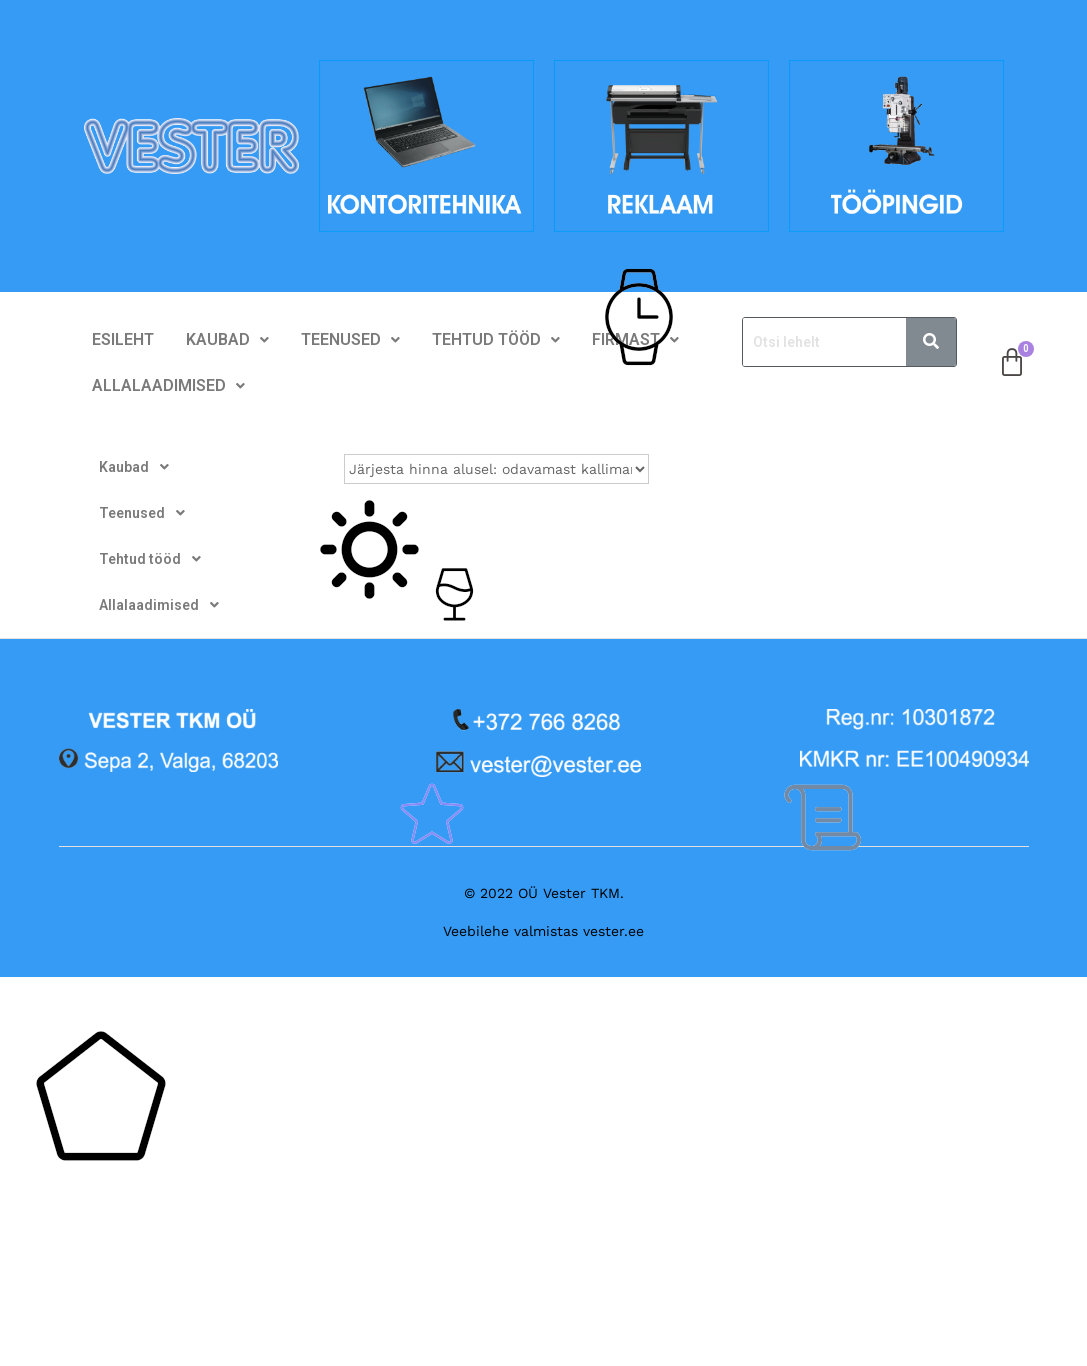 The width and height of the screenshot is (1087, 1366). What do you see at coordinates (454, 592) in the screenshot?
I see `browse wine selection or menu` at bounding box center [454, 592].